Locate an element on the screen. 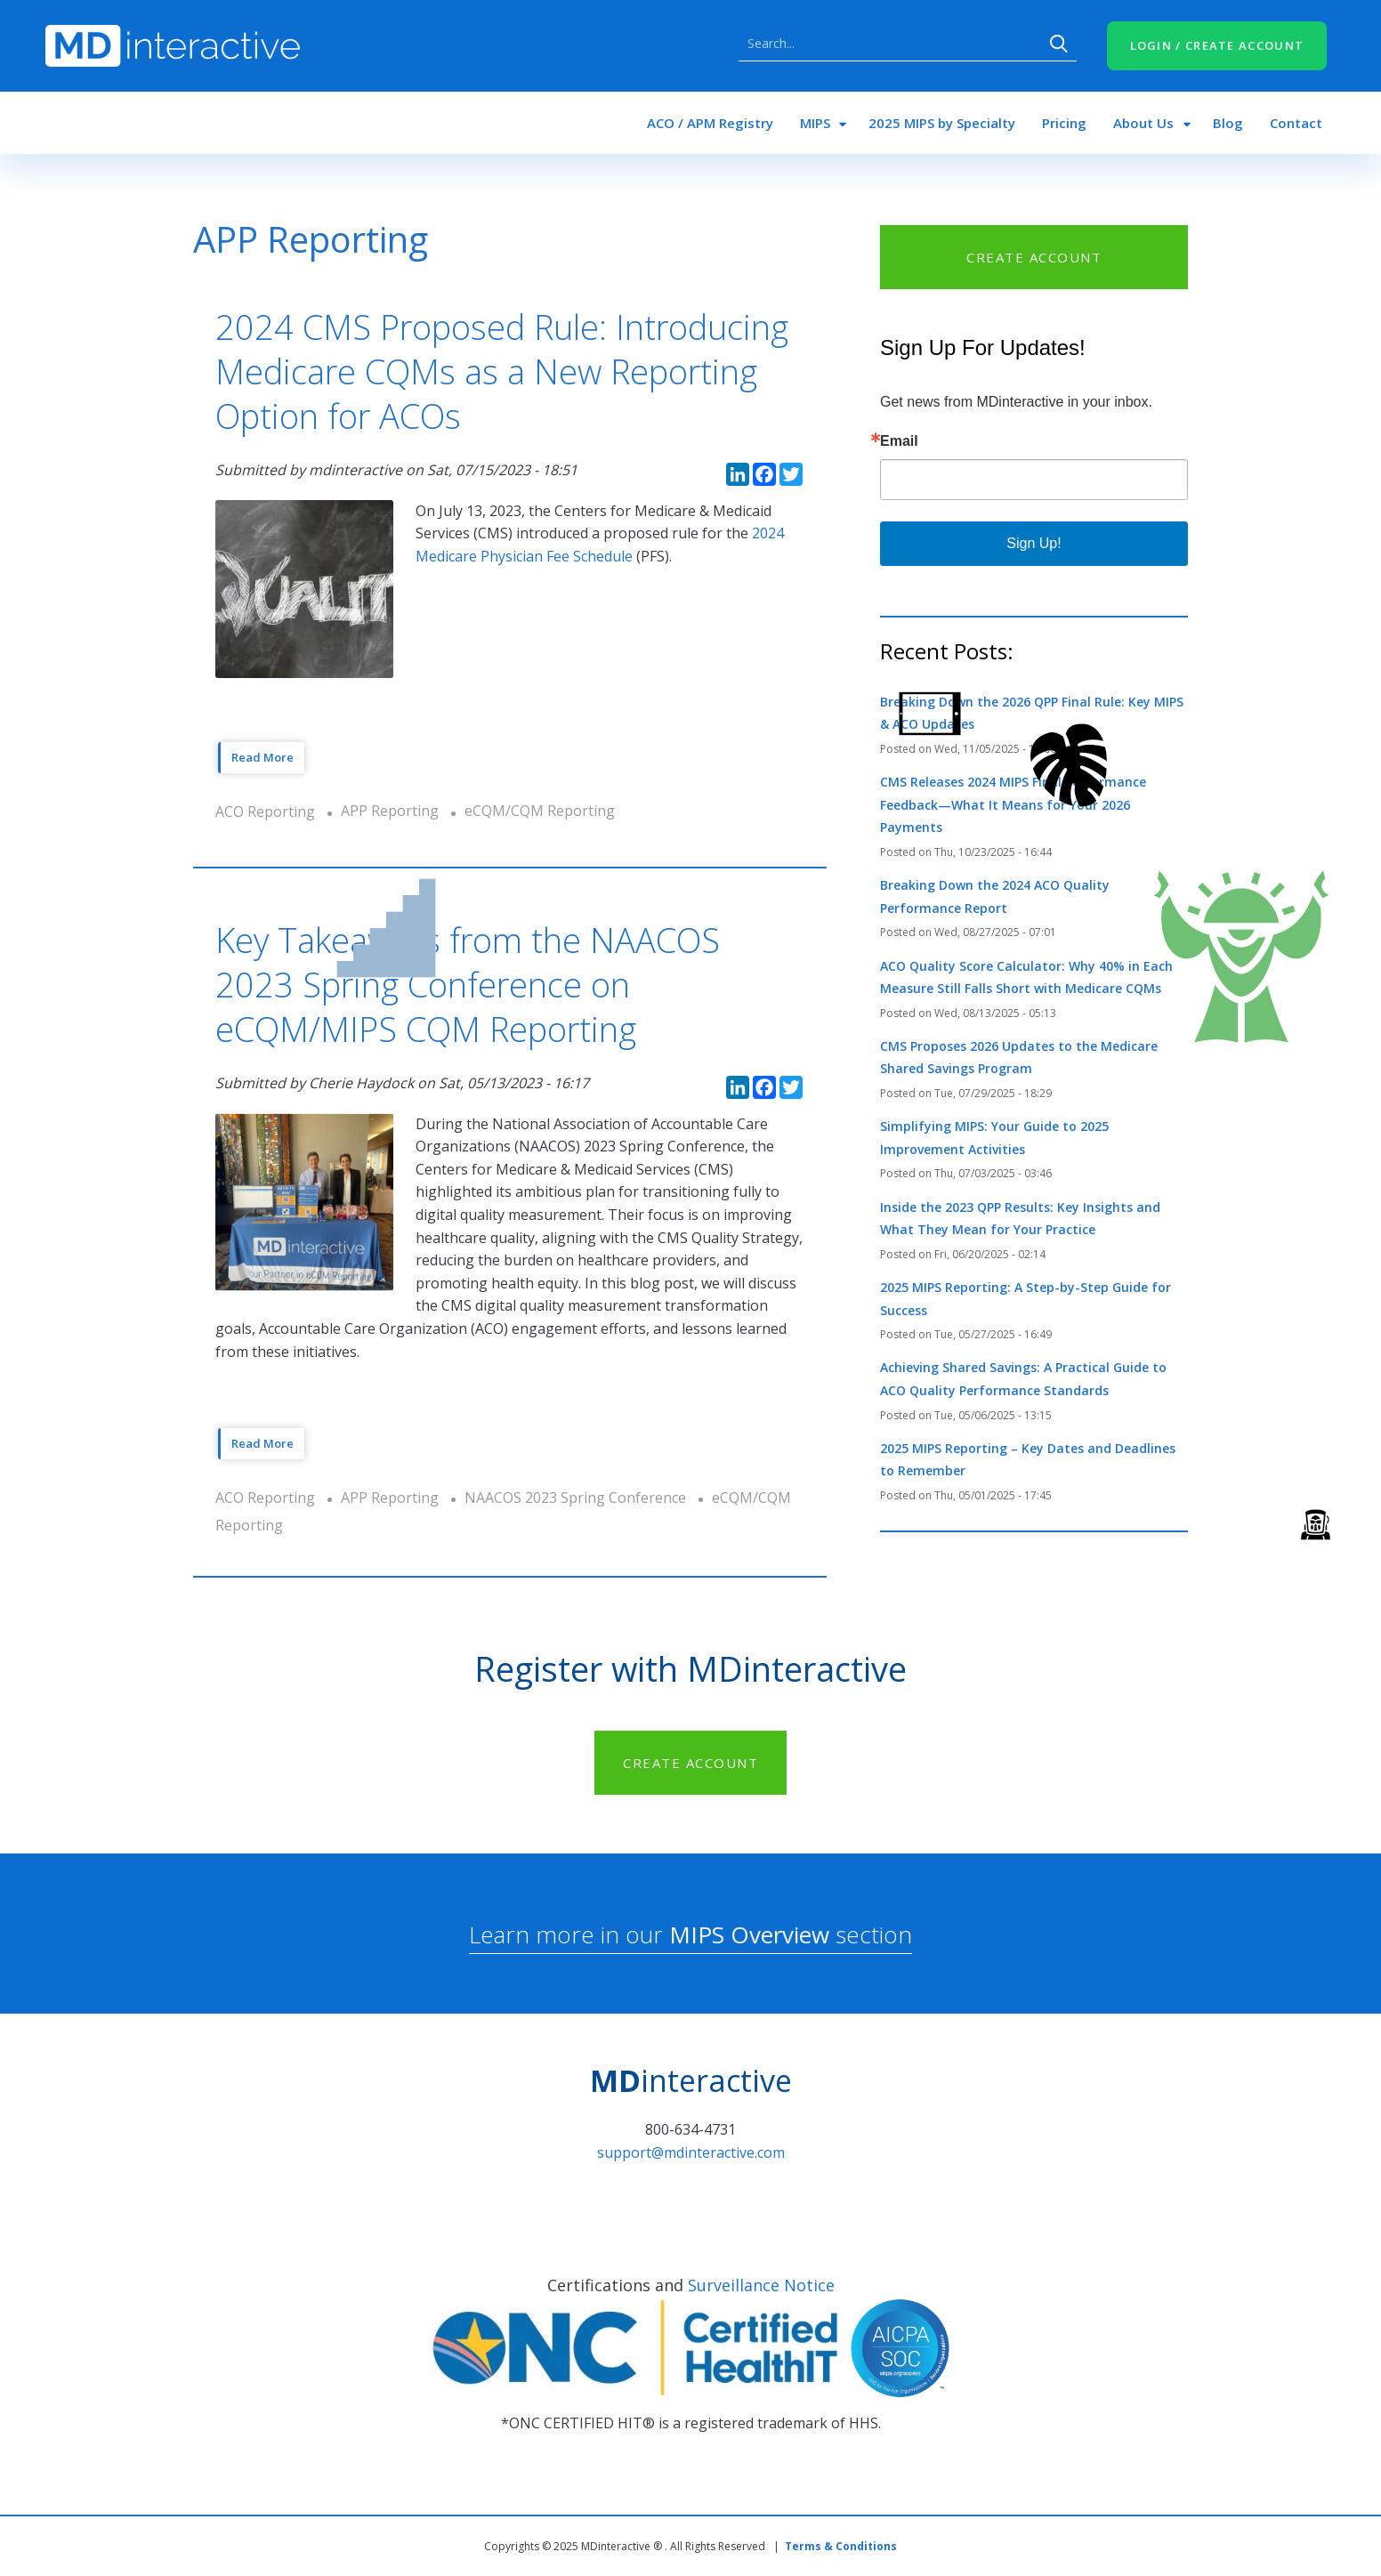  switch to tablet view or layout is located at coordinates (930, 714).